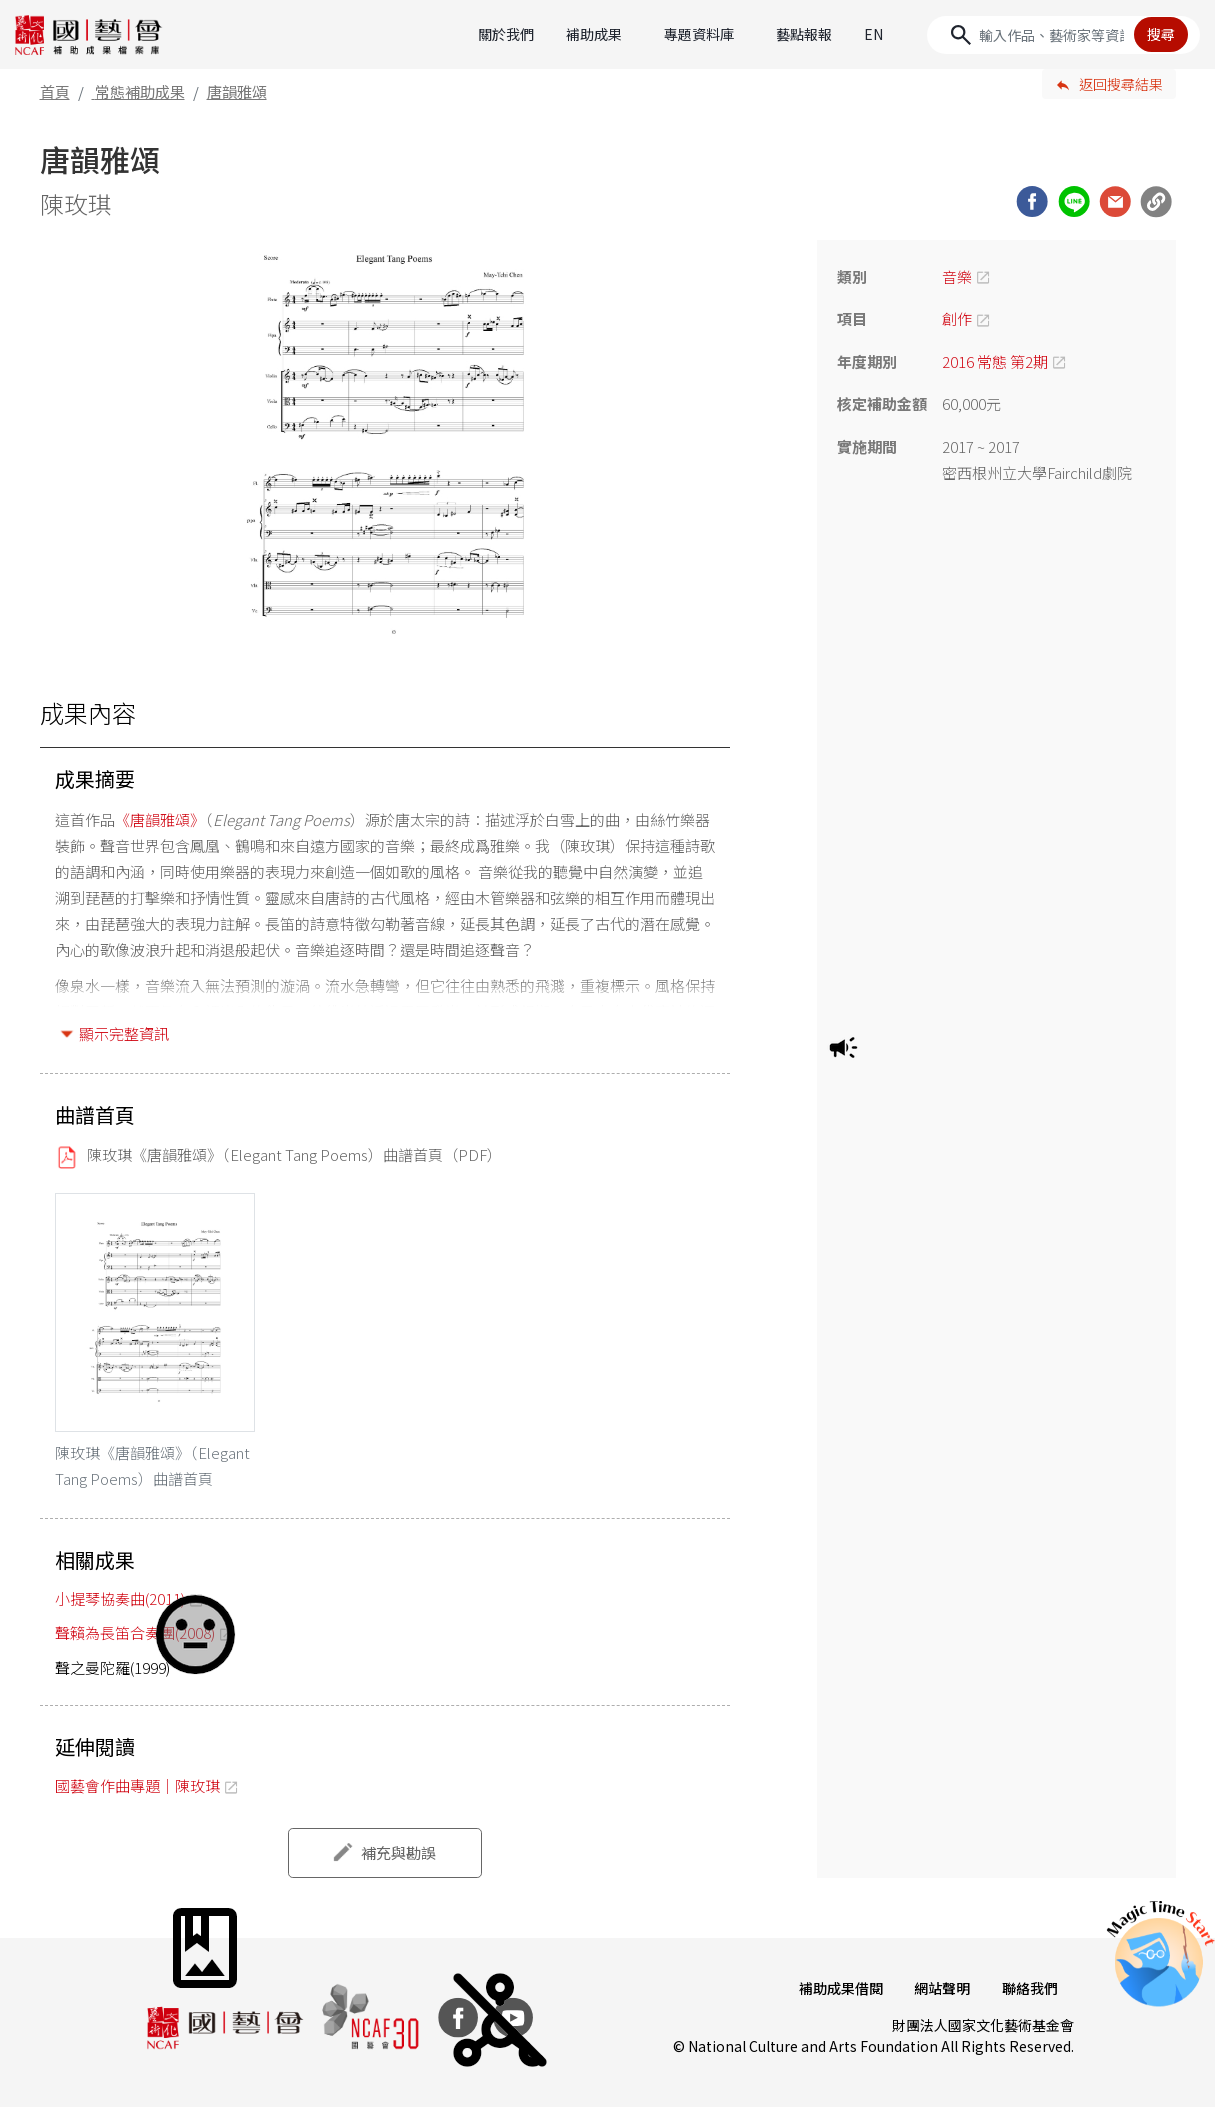 The height and width of the screenshot is (2108, 1215). What do you see at coordinates (843, 1047) in the screenshot?
I see `view announcements or notifications` at bounding box center [843, 1047].